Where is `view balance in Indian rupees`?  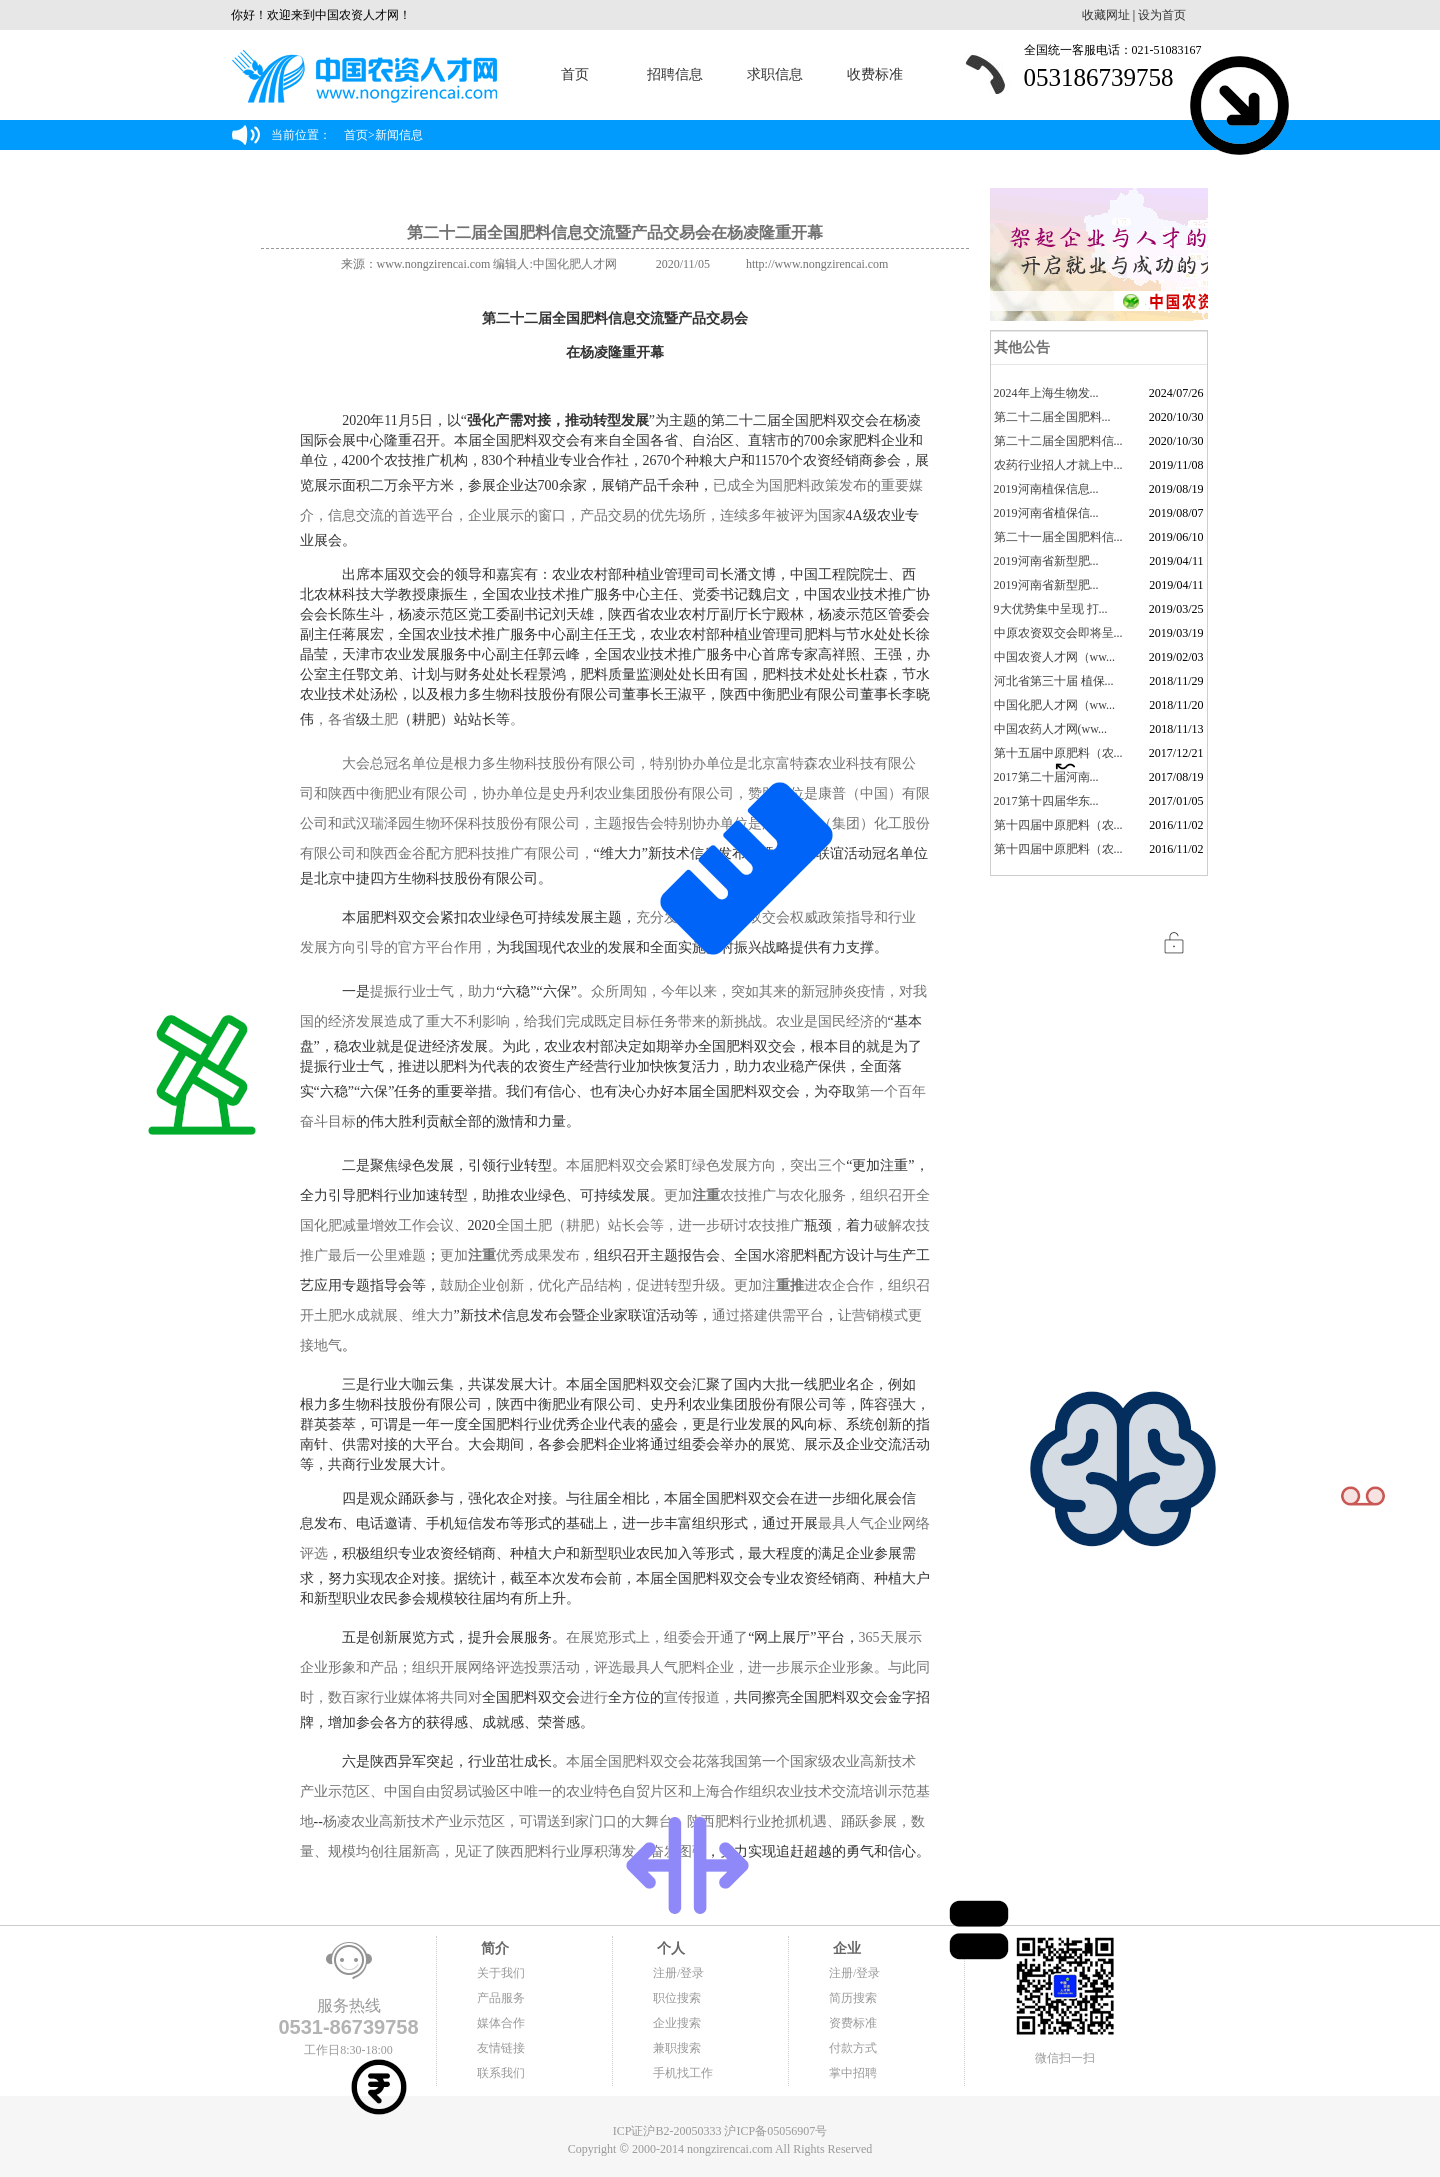 view balance in Indian rupees is located at coordinates (379, 2087).